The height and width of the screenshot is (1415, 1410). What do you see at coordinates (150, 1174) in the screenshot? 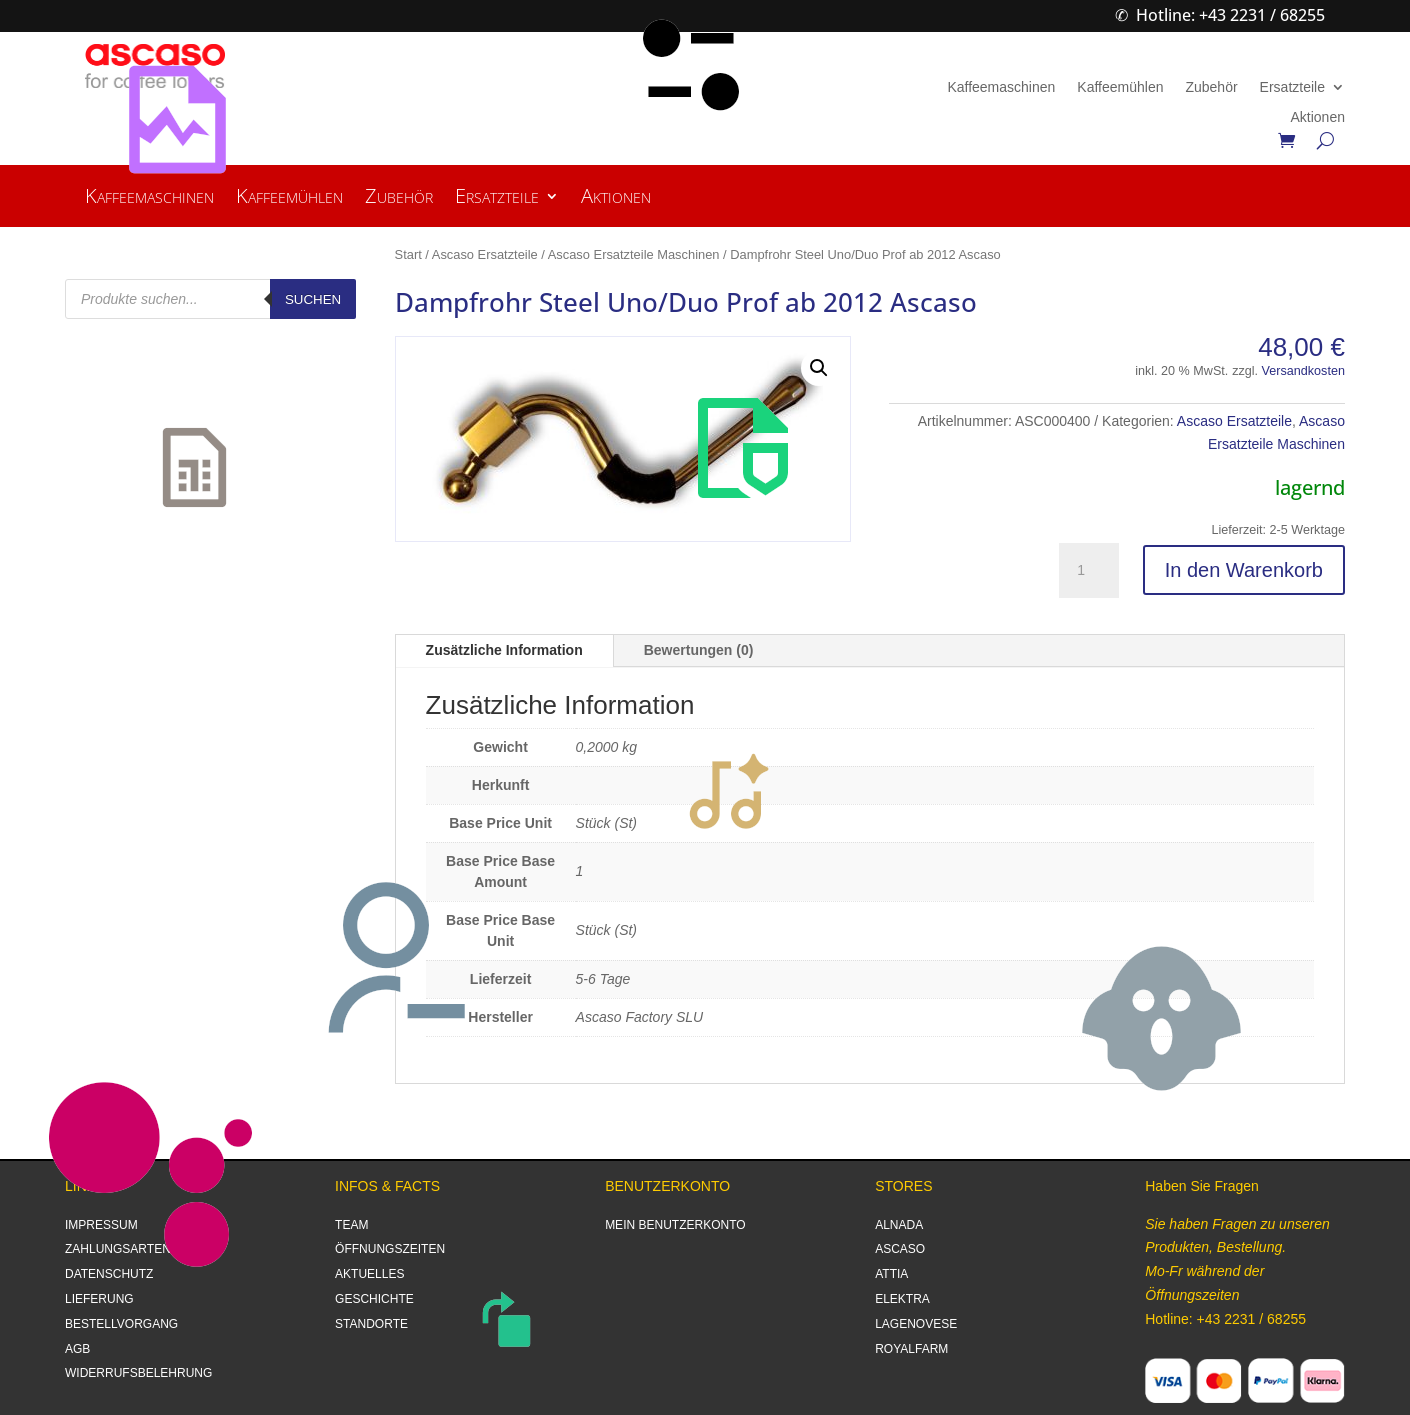
I see `open google assistant` at bounding box center [150, 1174].